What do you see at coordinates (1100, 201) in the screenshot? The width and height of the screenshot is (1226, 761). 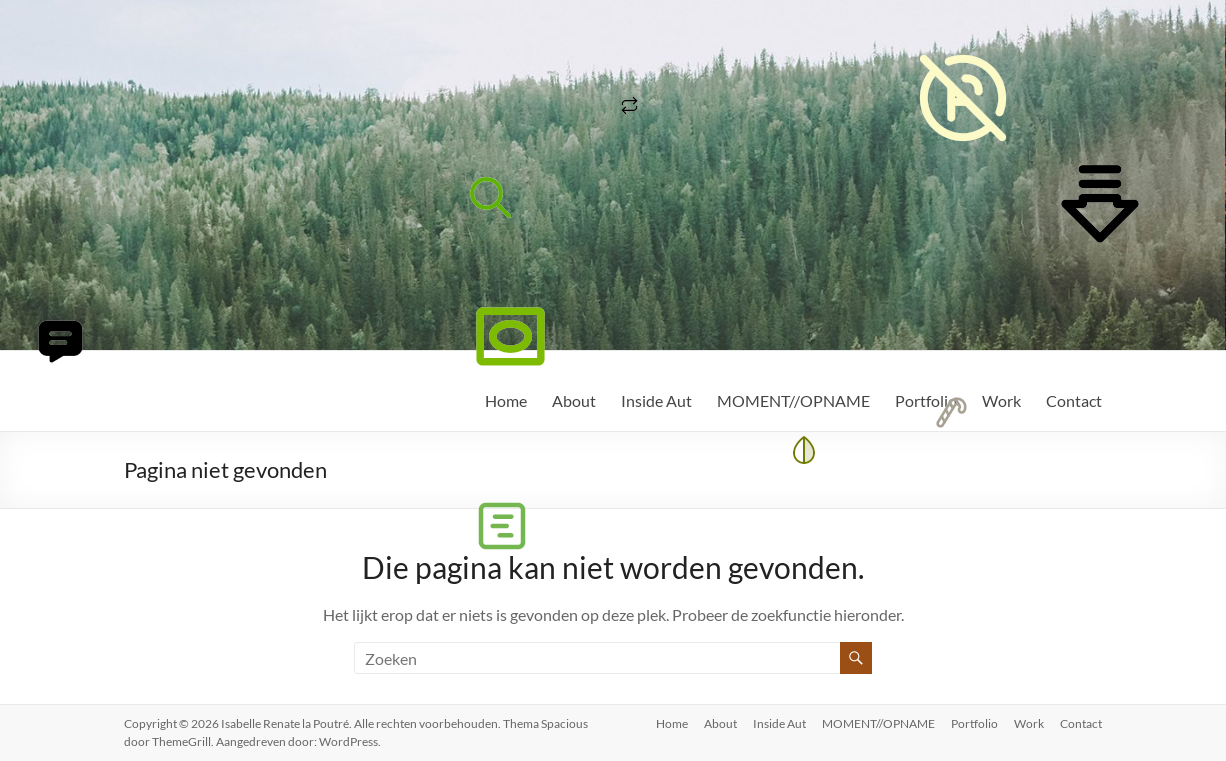 I see `download file or content` at bounding box center [1100, 201].